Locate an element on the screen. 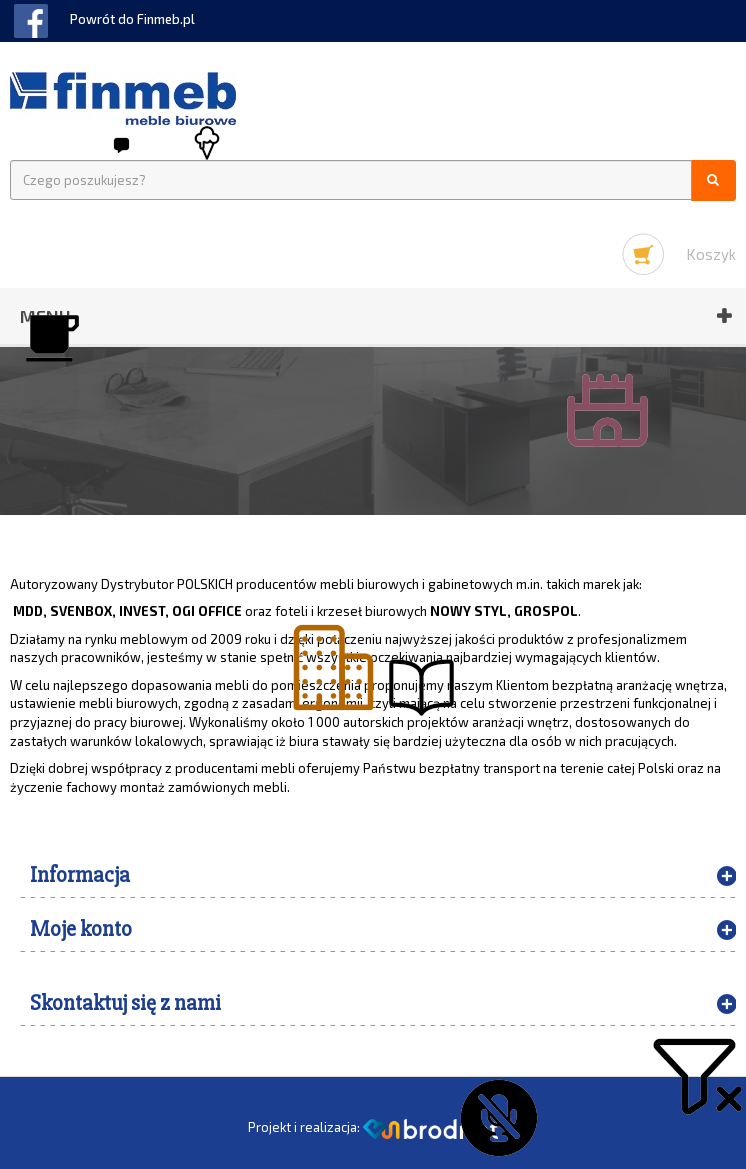  browse dessert or ice cream options is located at coordinates (207, 143).